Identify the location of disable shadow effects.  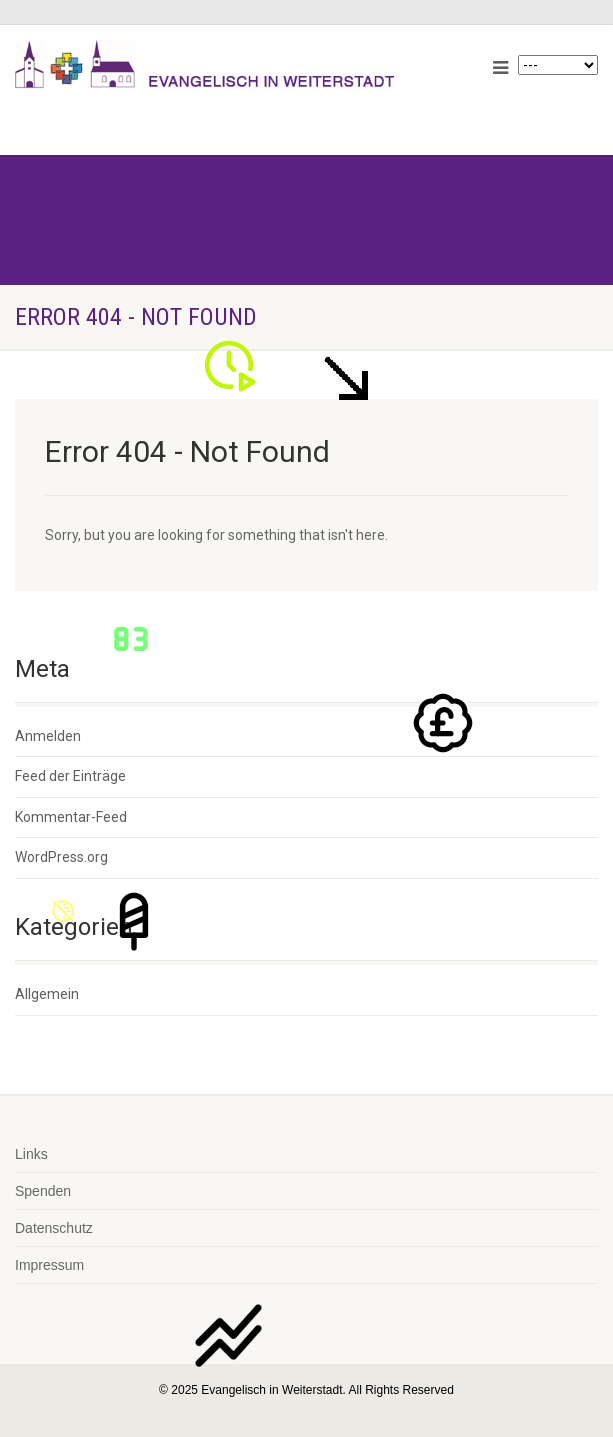
(63, 911).